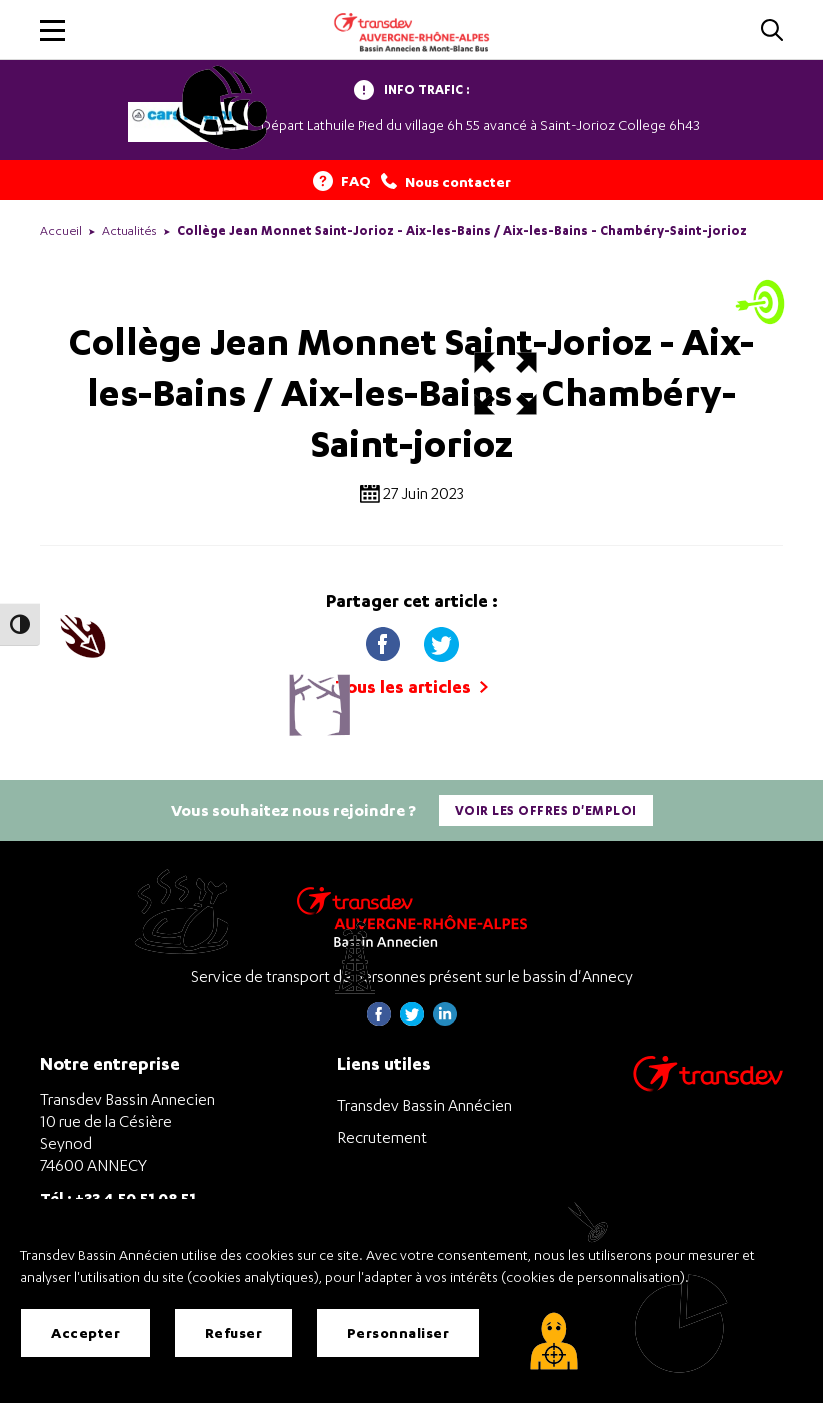 The image size is (823, 1403). Describe the element at coordinates (505, 383) in the screenshot. I see `expand content to fullscreen` at that location.